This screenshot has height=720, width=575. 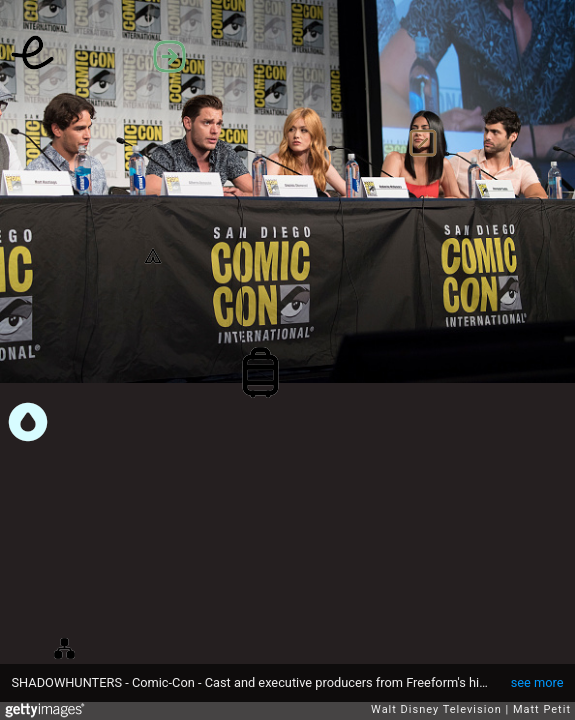 I want to click on proceed to the next step, so click(x=169, y=56).